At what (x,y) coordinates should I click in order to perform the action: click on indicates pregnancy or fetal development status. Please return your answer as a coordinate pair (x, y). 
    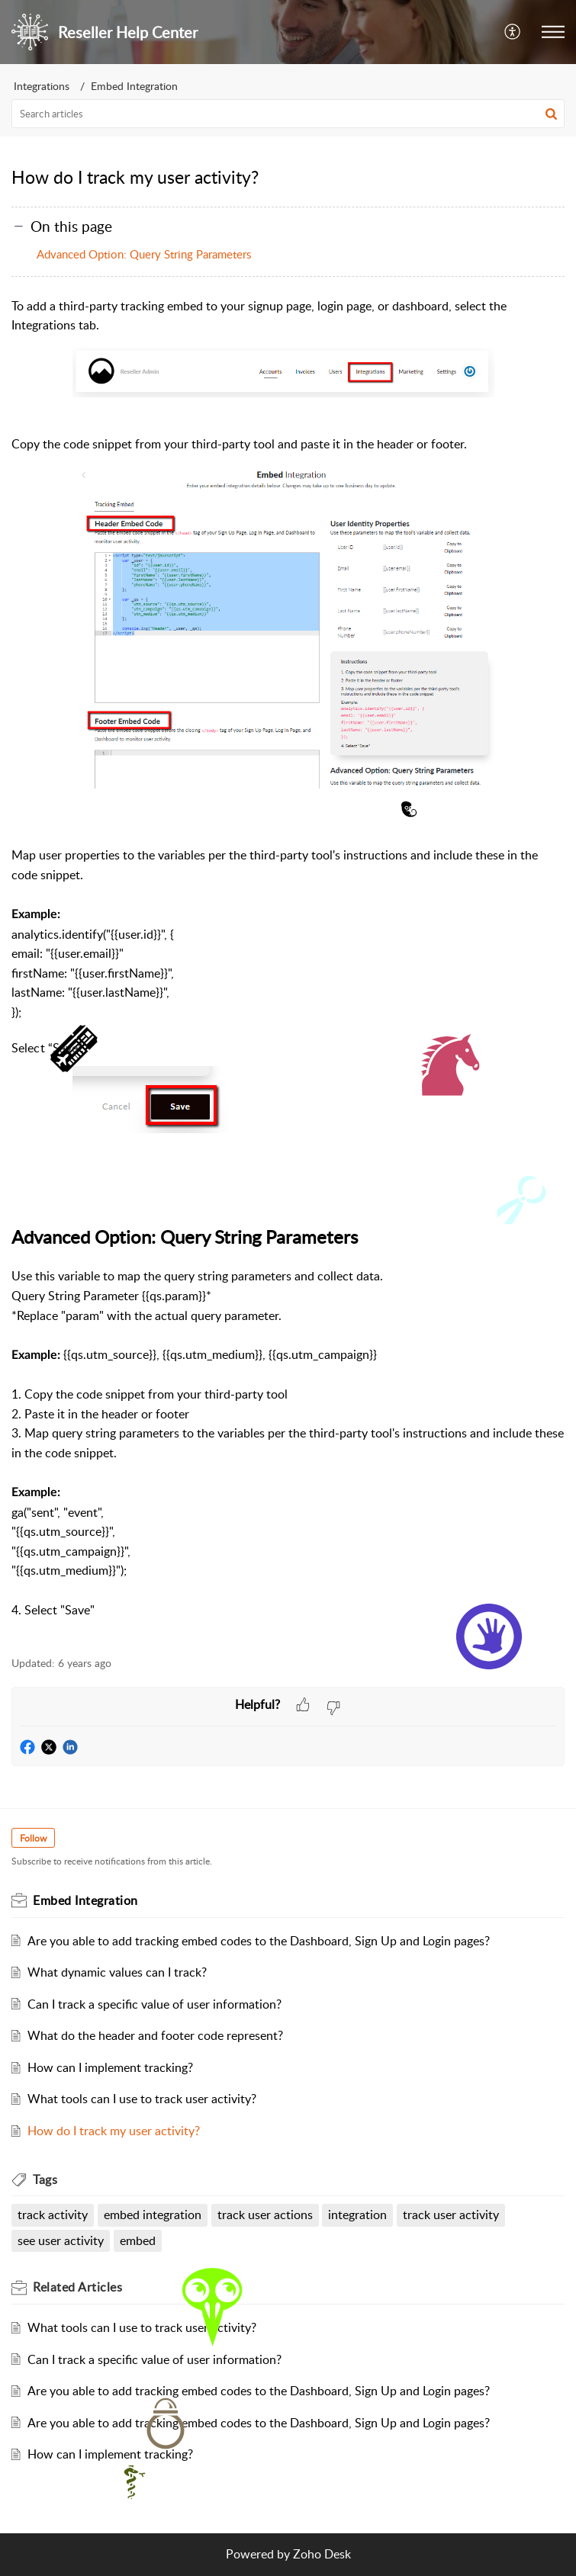
    Looking at the image, I should click on (409, 809).